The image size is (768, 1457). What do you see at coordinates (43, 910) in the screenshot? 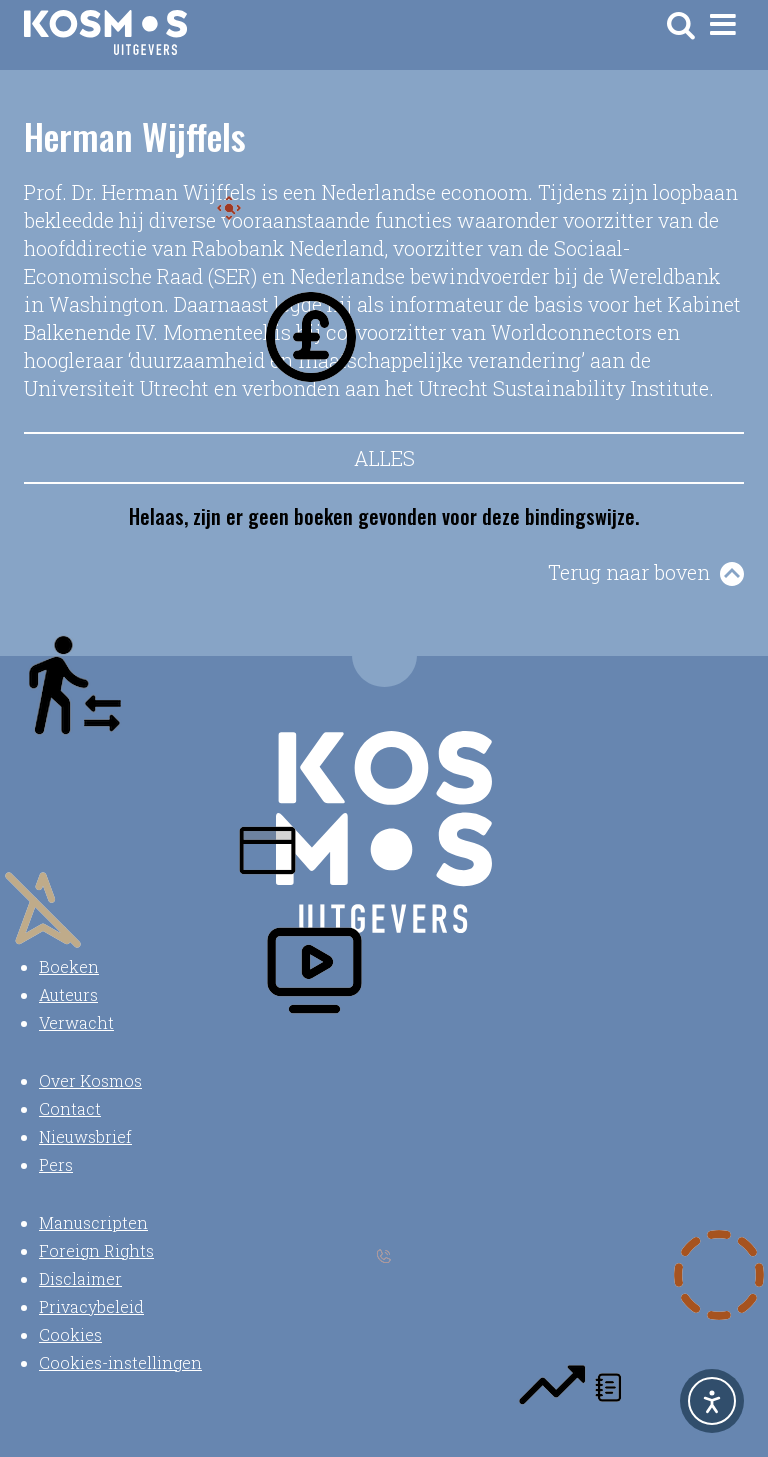
I see `disable navigation or GPS tracking` at bounding box center [43, 910].